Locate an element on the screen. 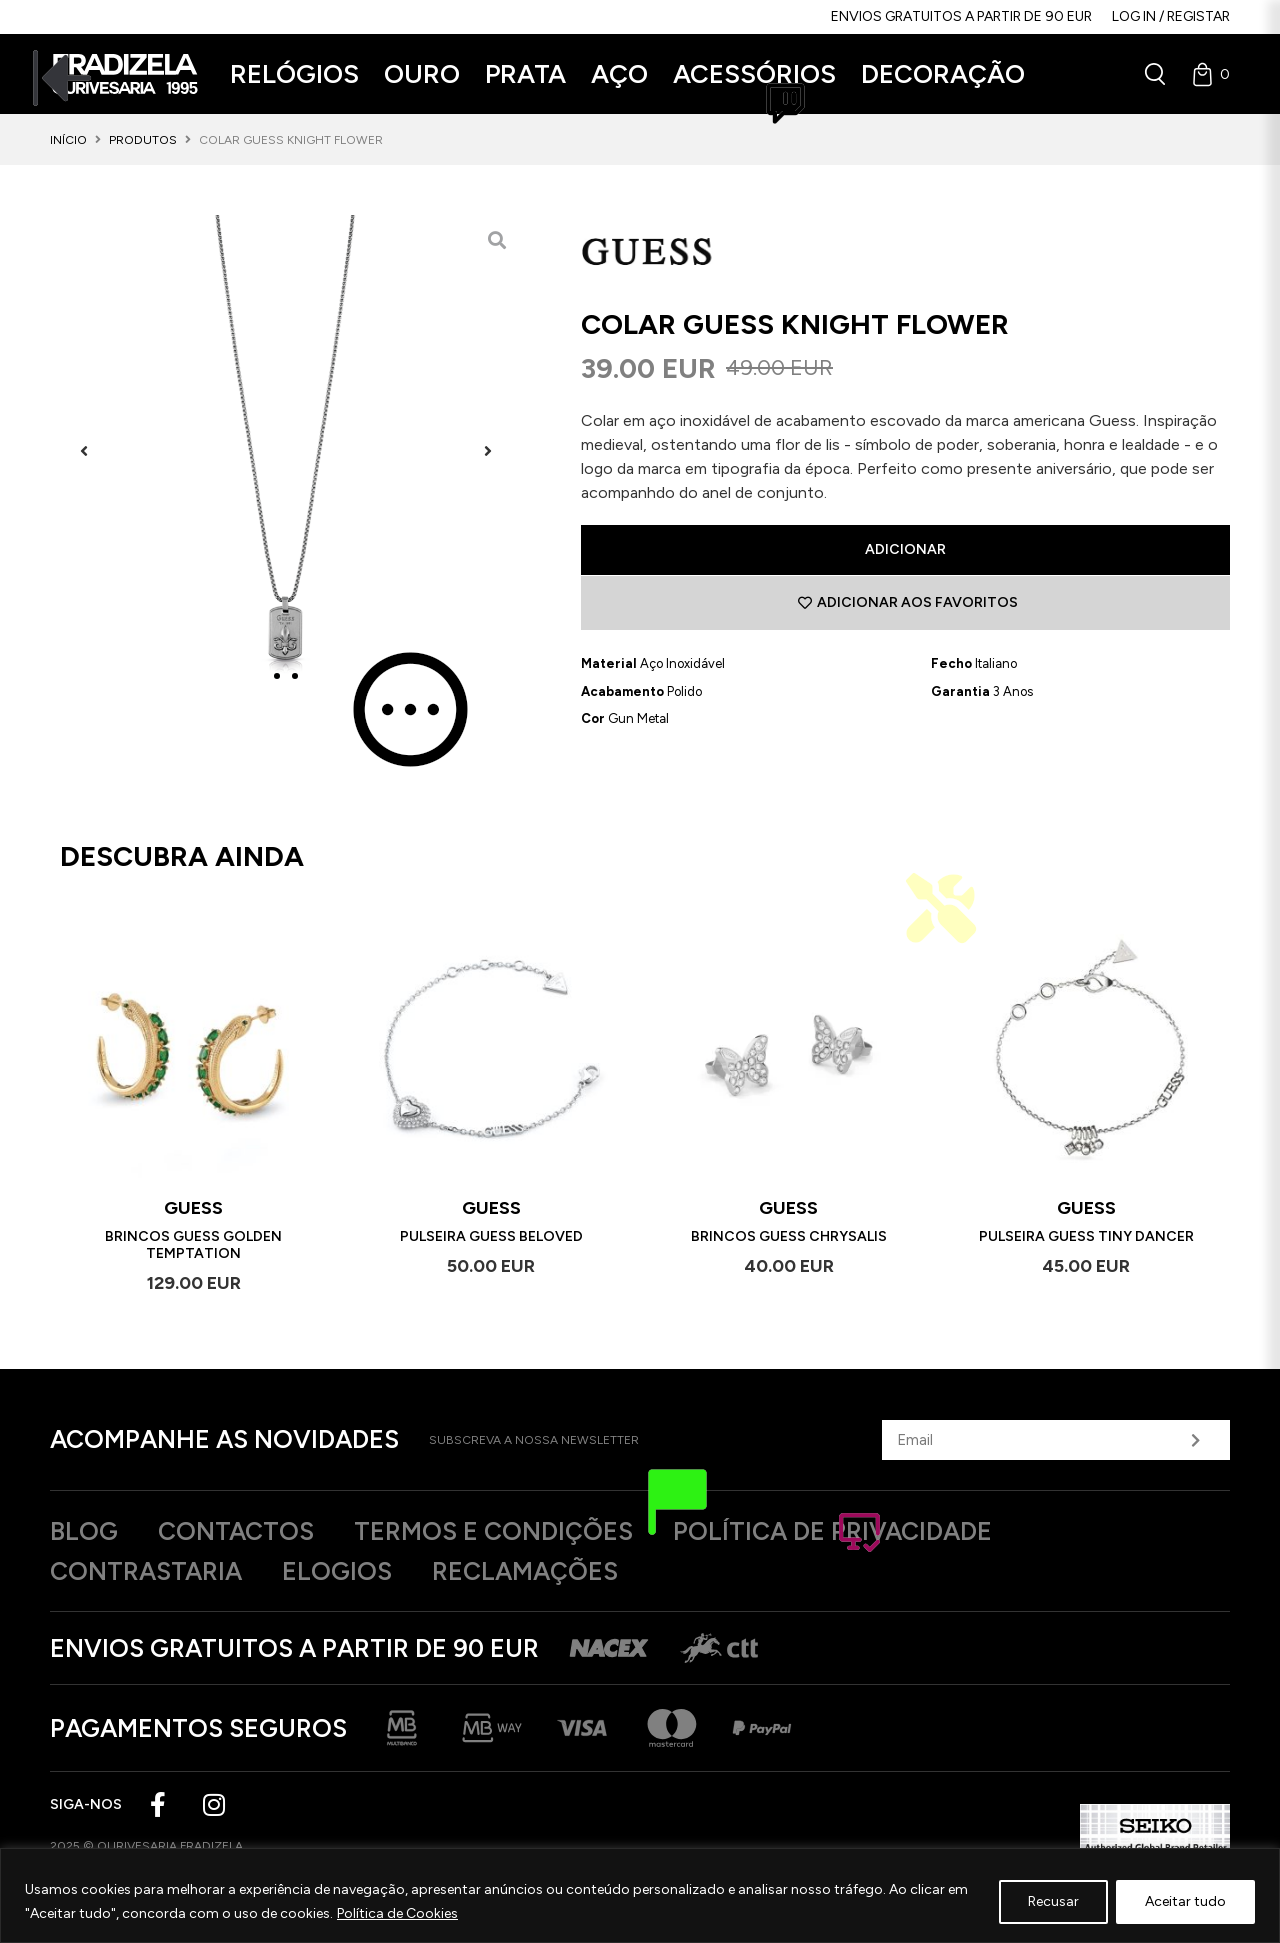 The width and height of the screenshot is (1280, 1943). open more options menu is located at coordinates (410, 709).